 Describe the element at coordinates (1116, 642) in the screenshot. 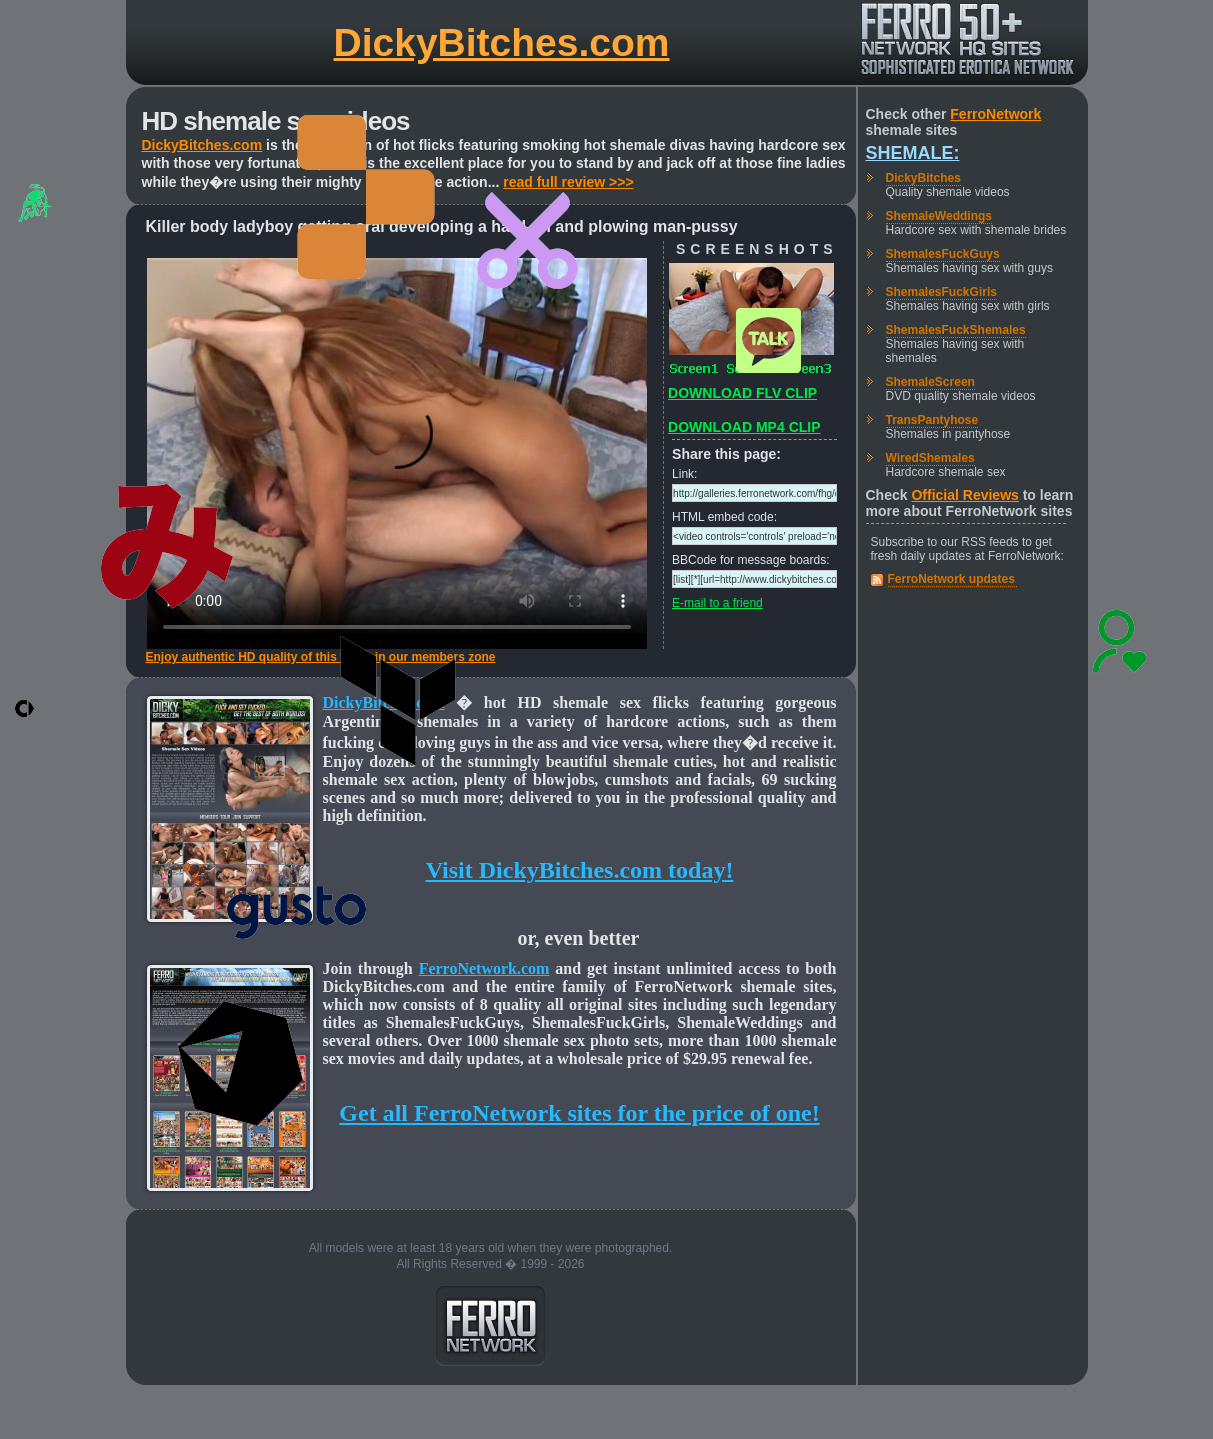

I see `view your favorite contacts` at that location.